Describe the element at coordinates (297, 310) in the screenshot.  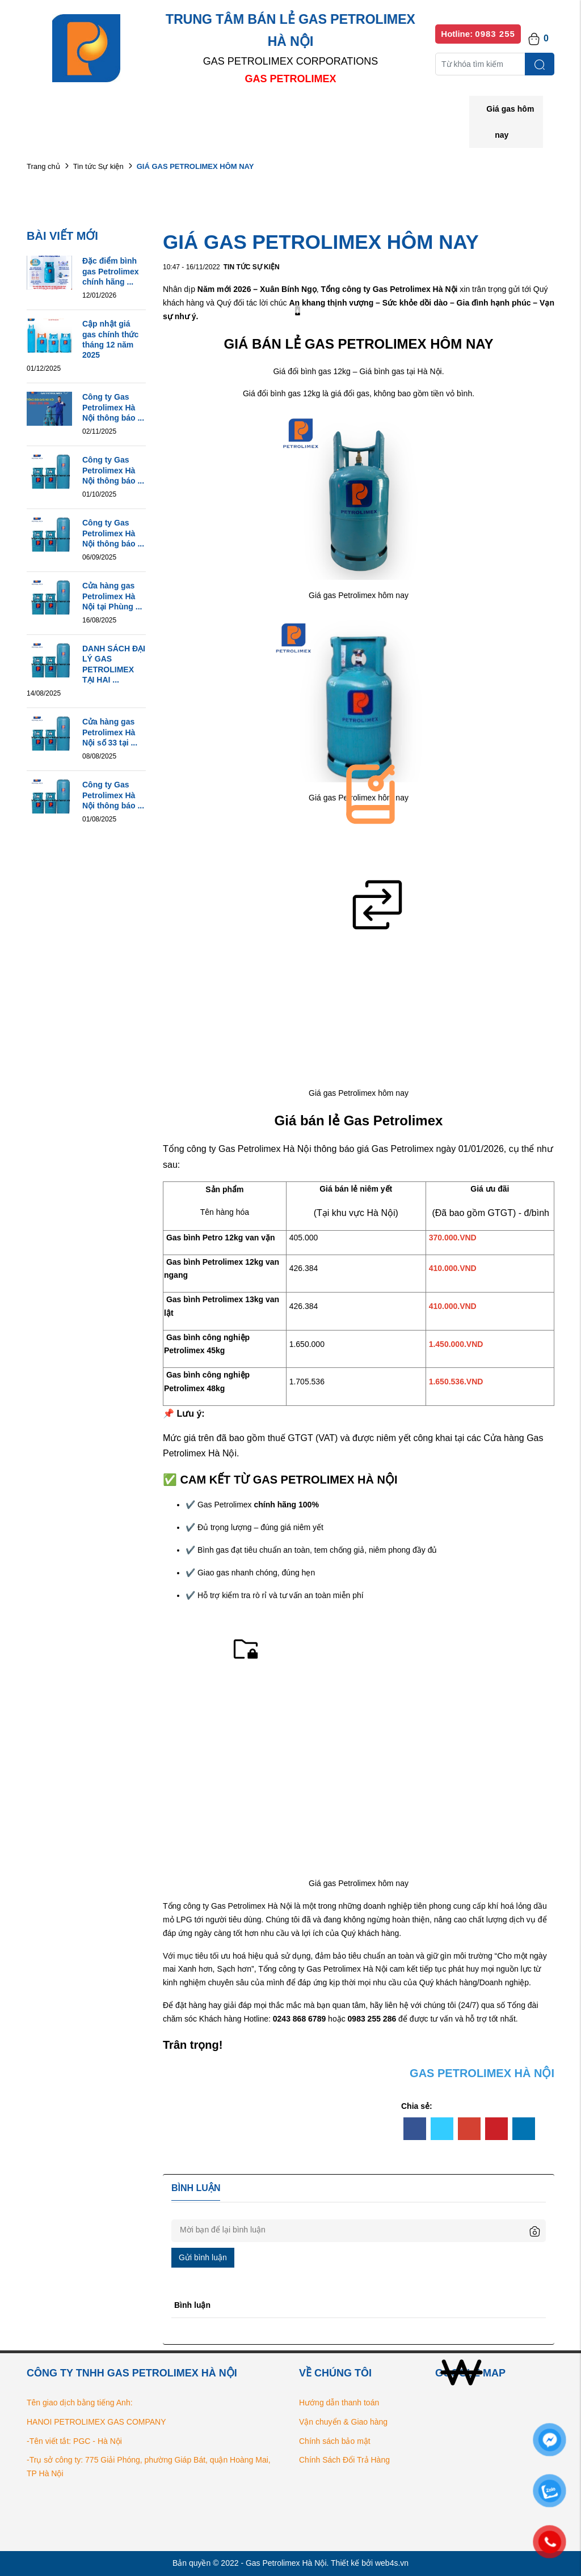
I see `indicates battery is charging at 20% capacity` at that location.